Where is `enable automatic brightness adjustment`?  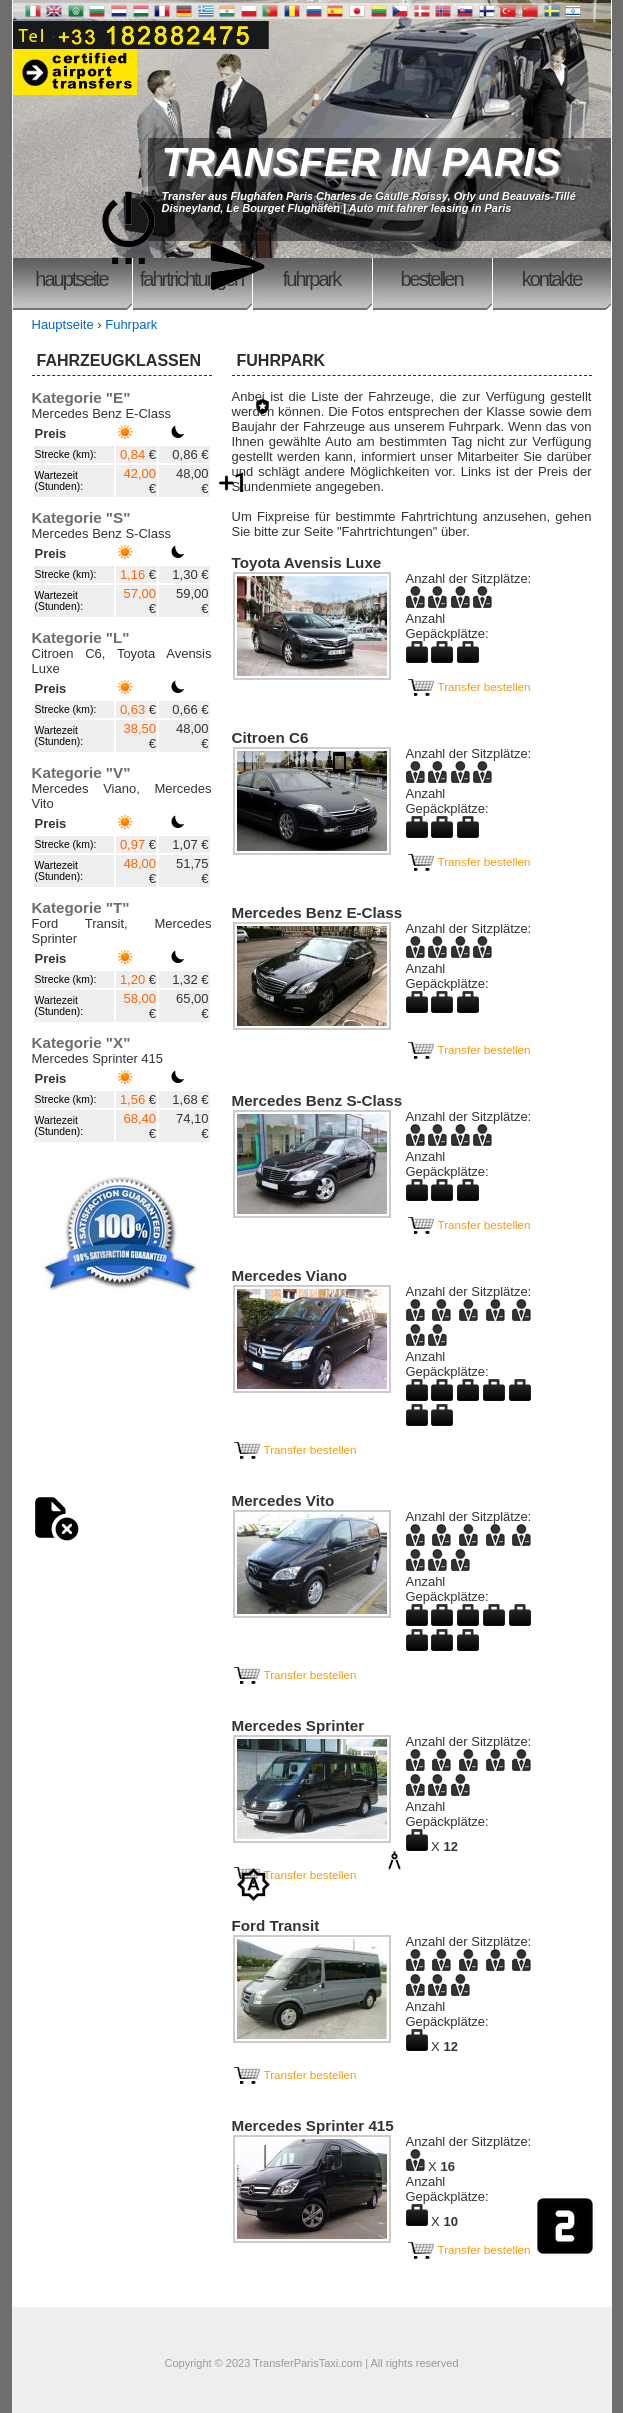 enable automatic brightness adjustment is located at coordinates (253, 1884).